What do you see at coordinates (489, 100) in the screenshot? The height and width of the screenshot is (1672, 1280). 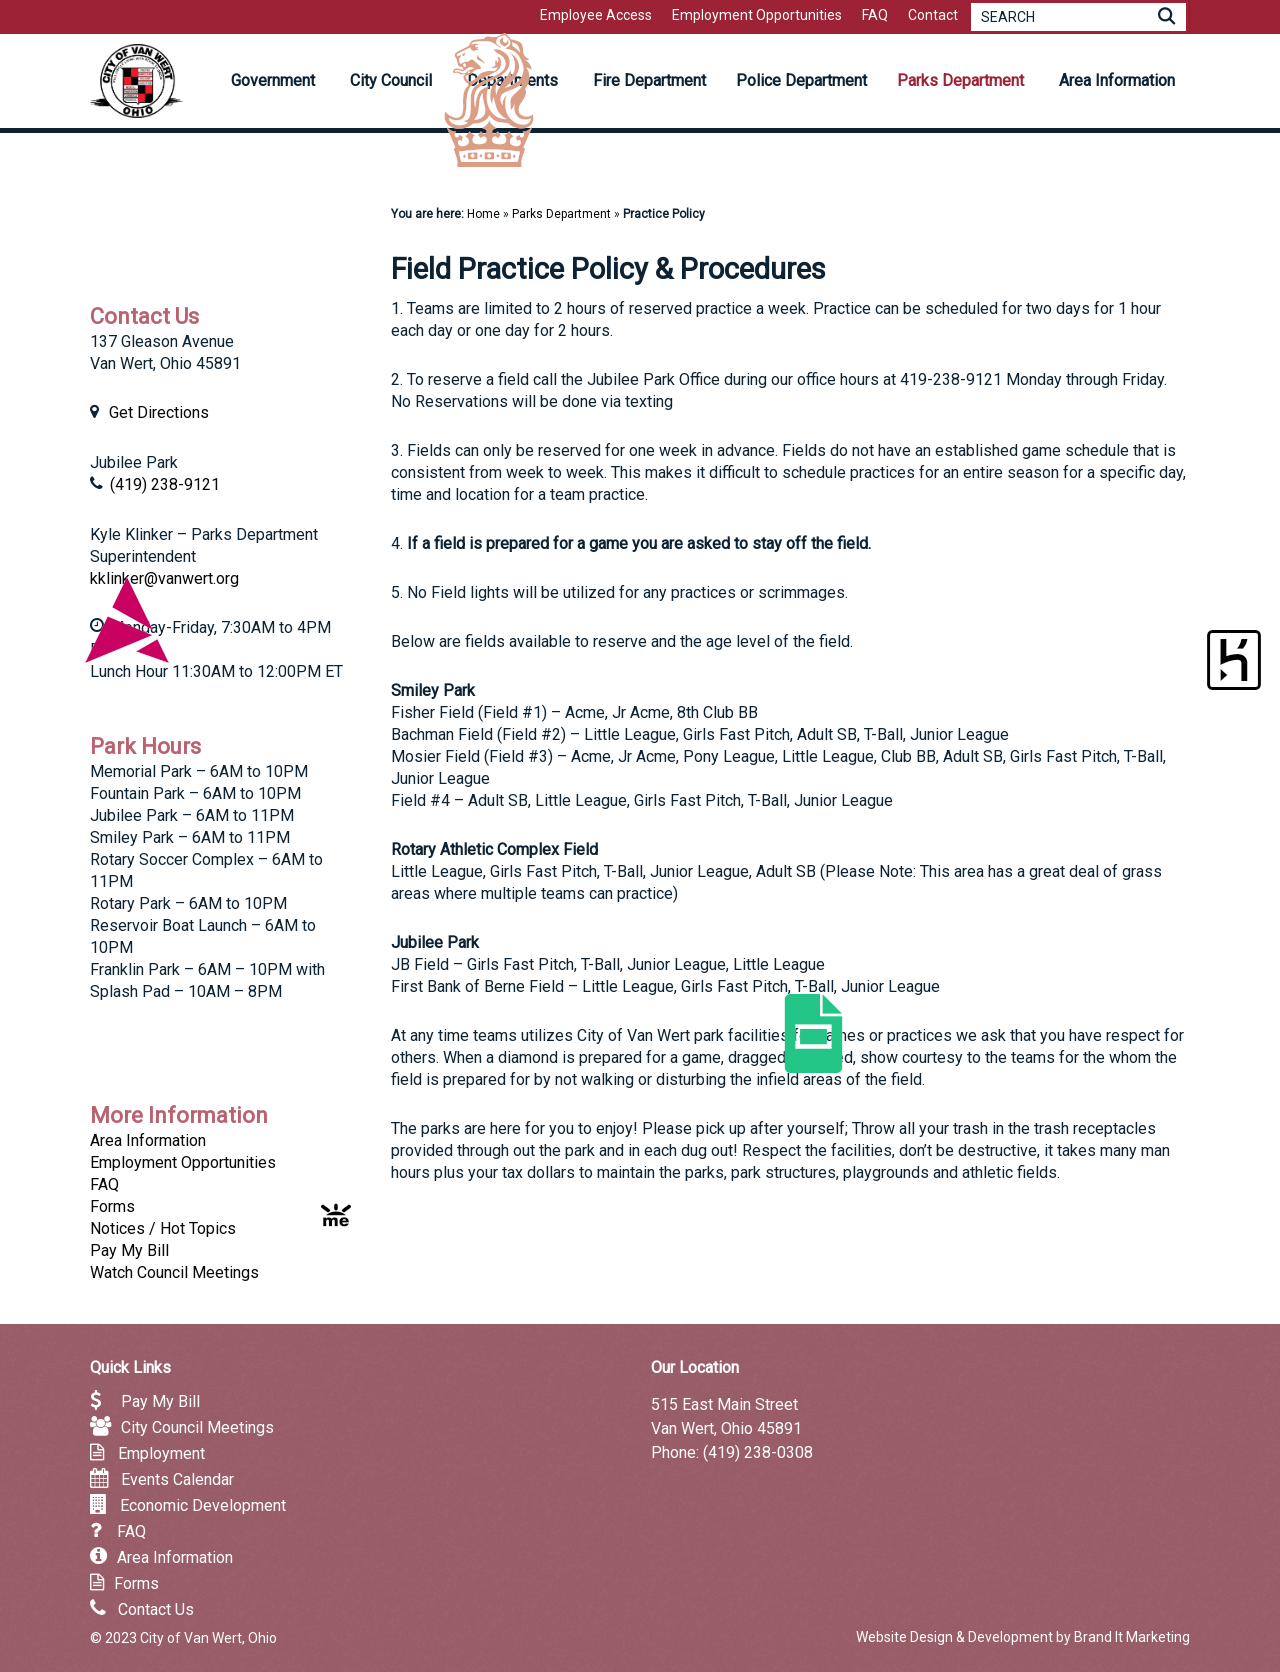 I see `the ritz-carlton hotel brand logo` at bounding box center [489, 100].